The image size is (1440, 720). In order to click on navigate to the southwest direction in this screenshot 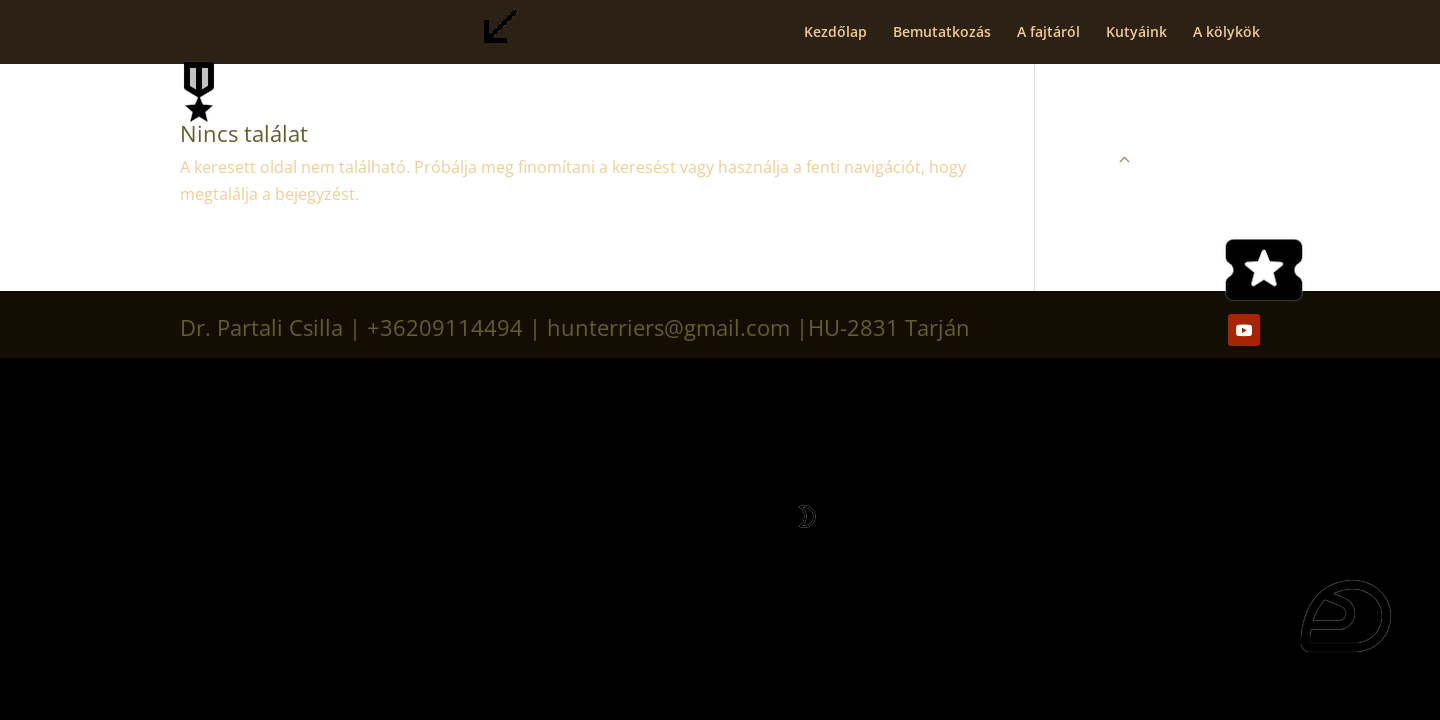, I will do `click(500, 27)`.